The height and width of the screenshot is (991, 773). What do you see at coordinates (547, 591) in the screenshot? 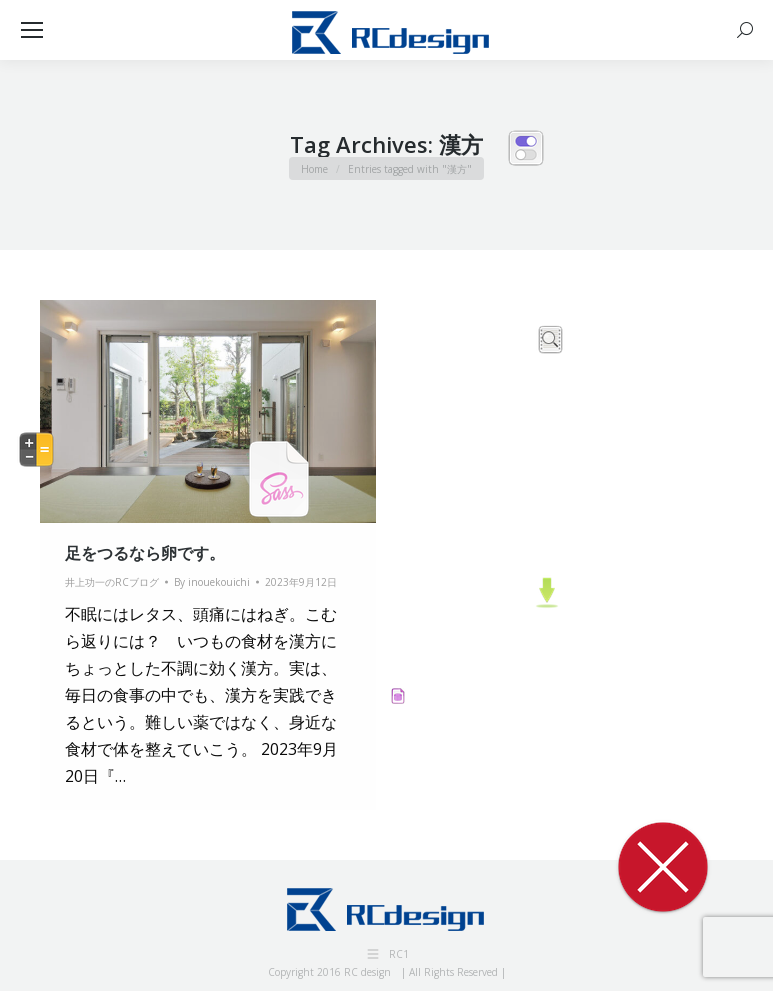
I see `save the current file or document` at bounding box center [547, 591].